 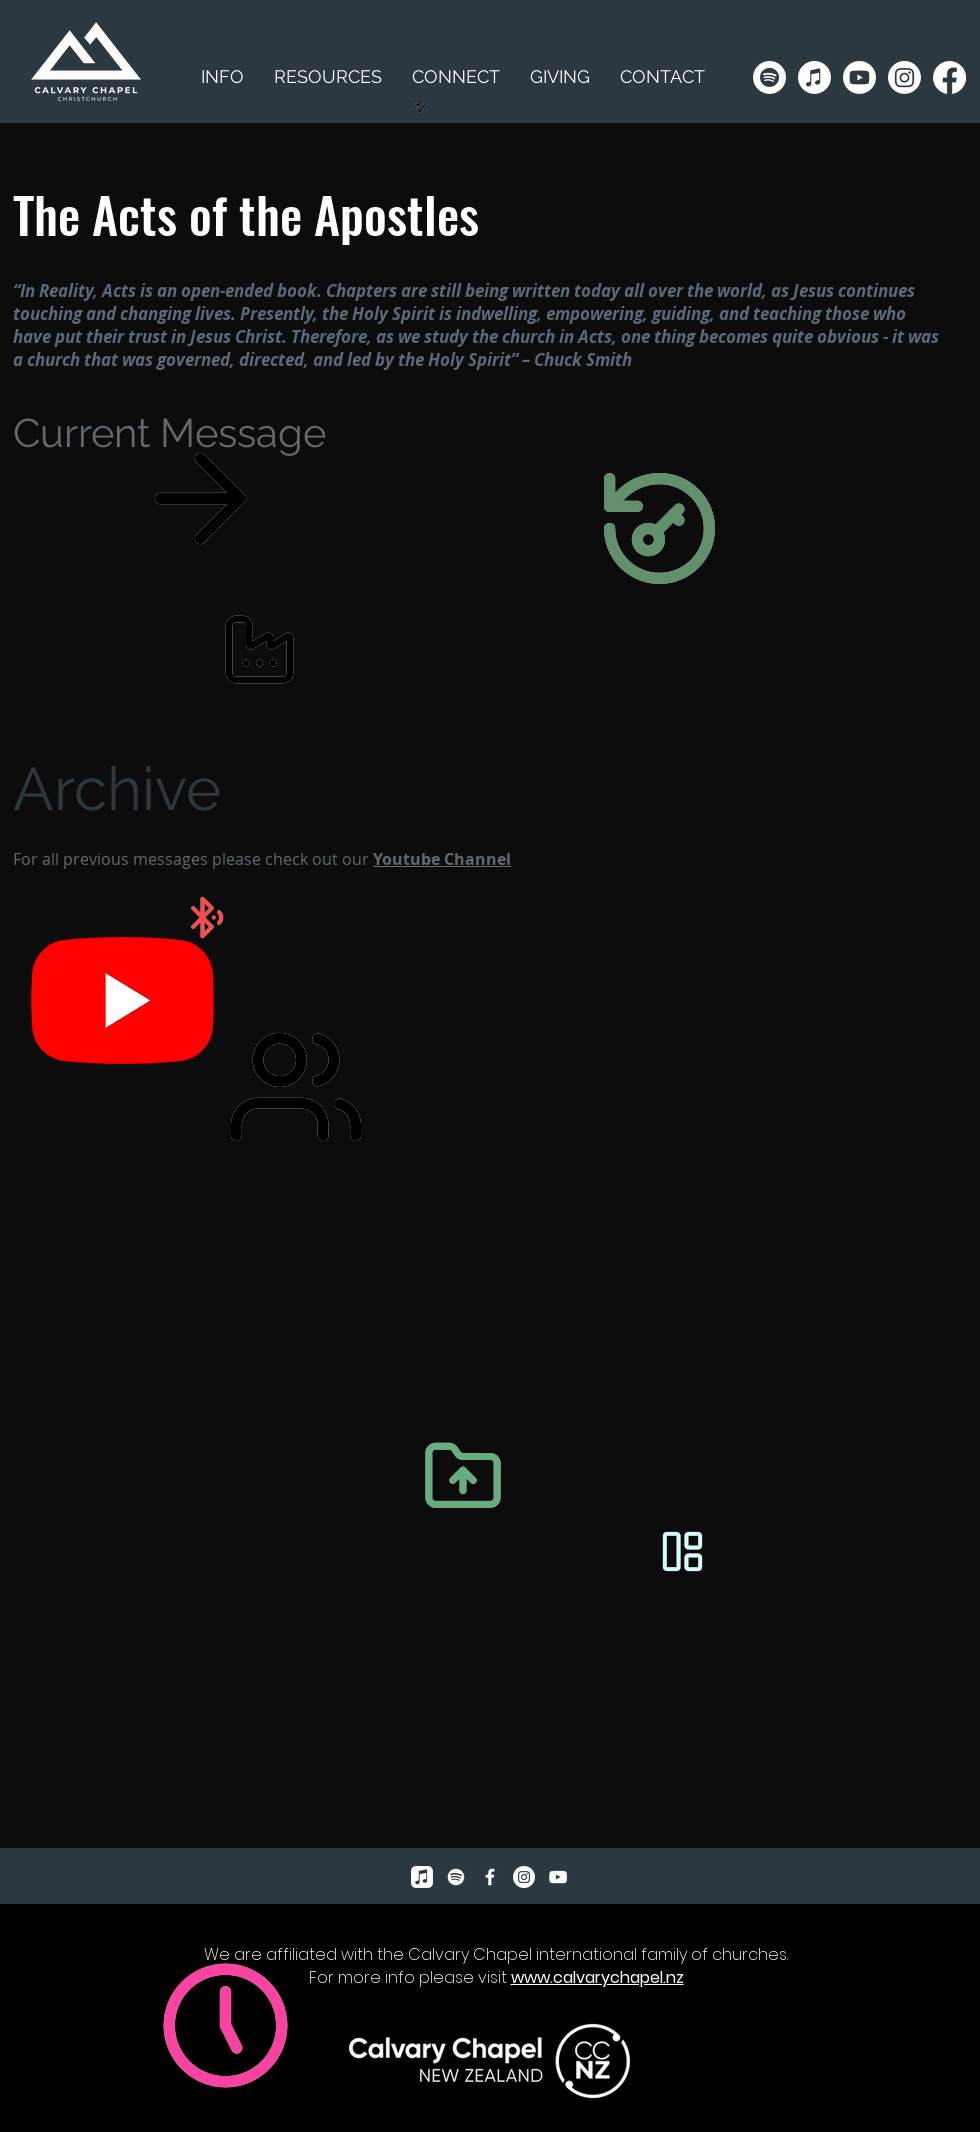 I want to click on searching for nearby bluetooth devices, so click(x=202, y=917).